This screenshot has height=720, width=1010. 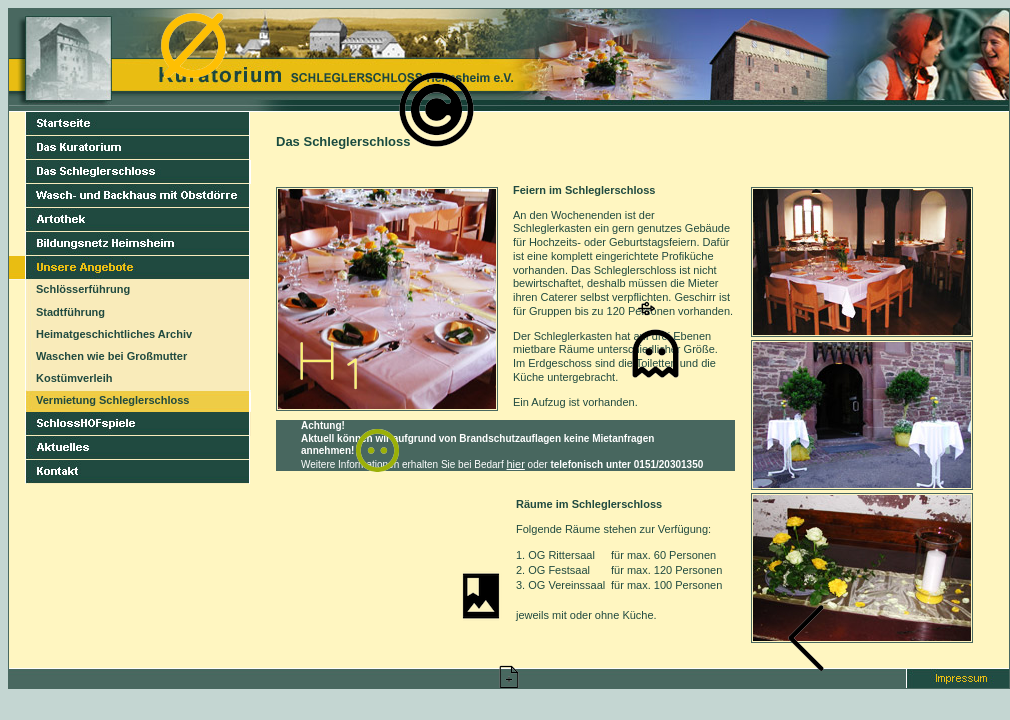 I want to click on connect a usb device, so click(x=646, y=308).